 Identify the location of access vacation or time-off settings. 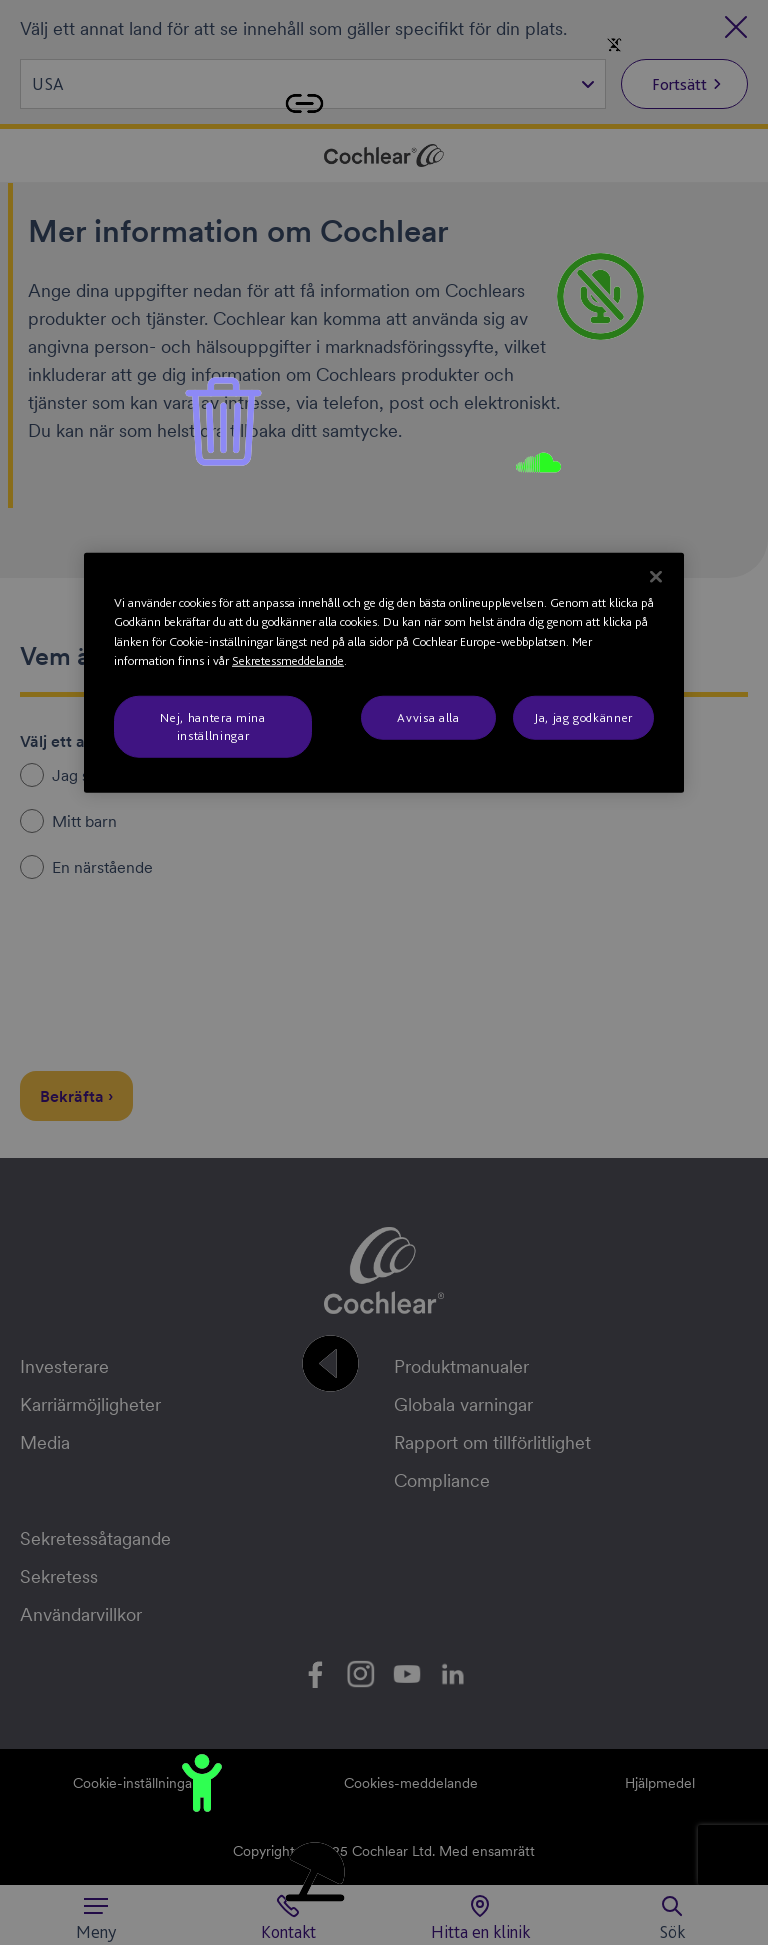
(315, 1872).